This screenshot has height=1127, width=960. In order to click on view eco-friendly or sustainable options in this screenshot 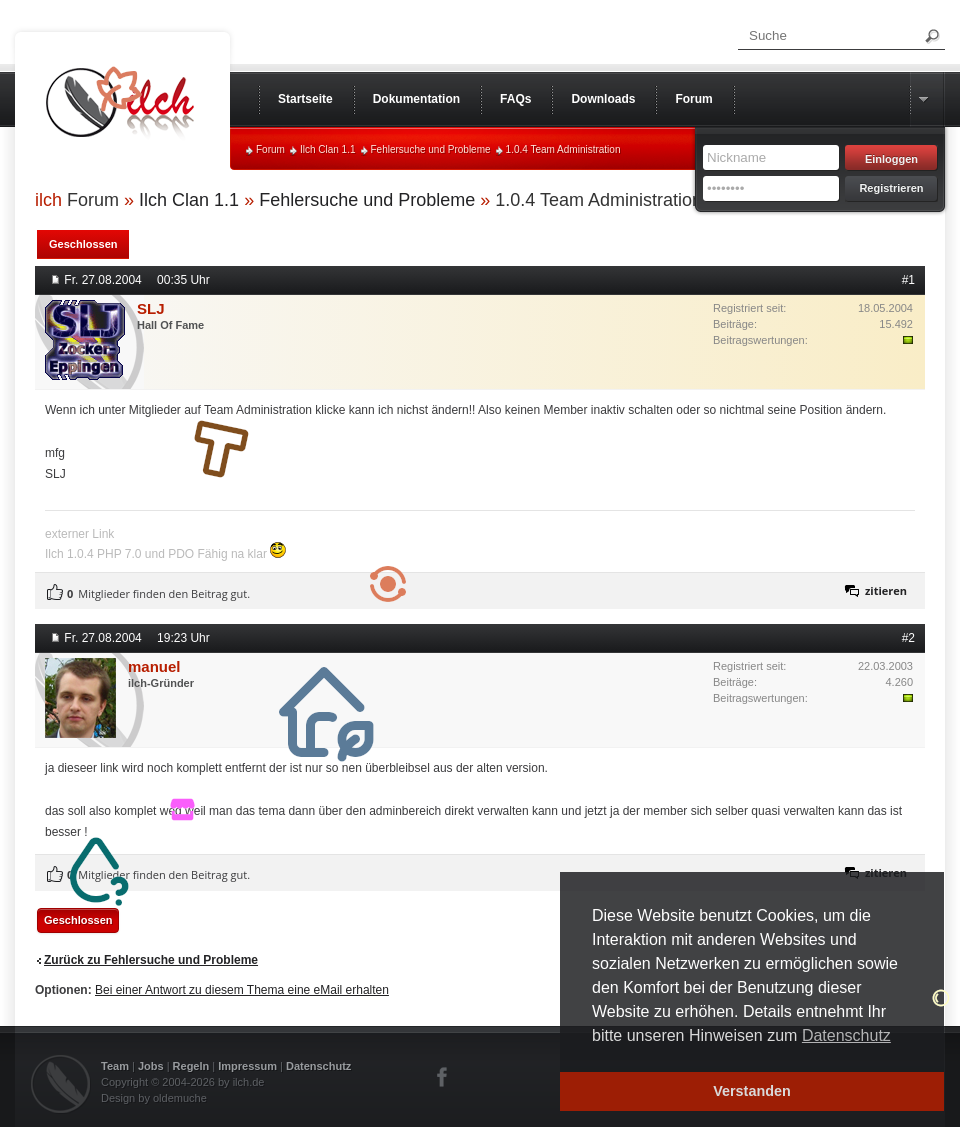, I will do `click(119, 89)`.